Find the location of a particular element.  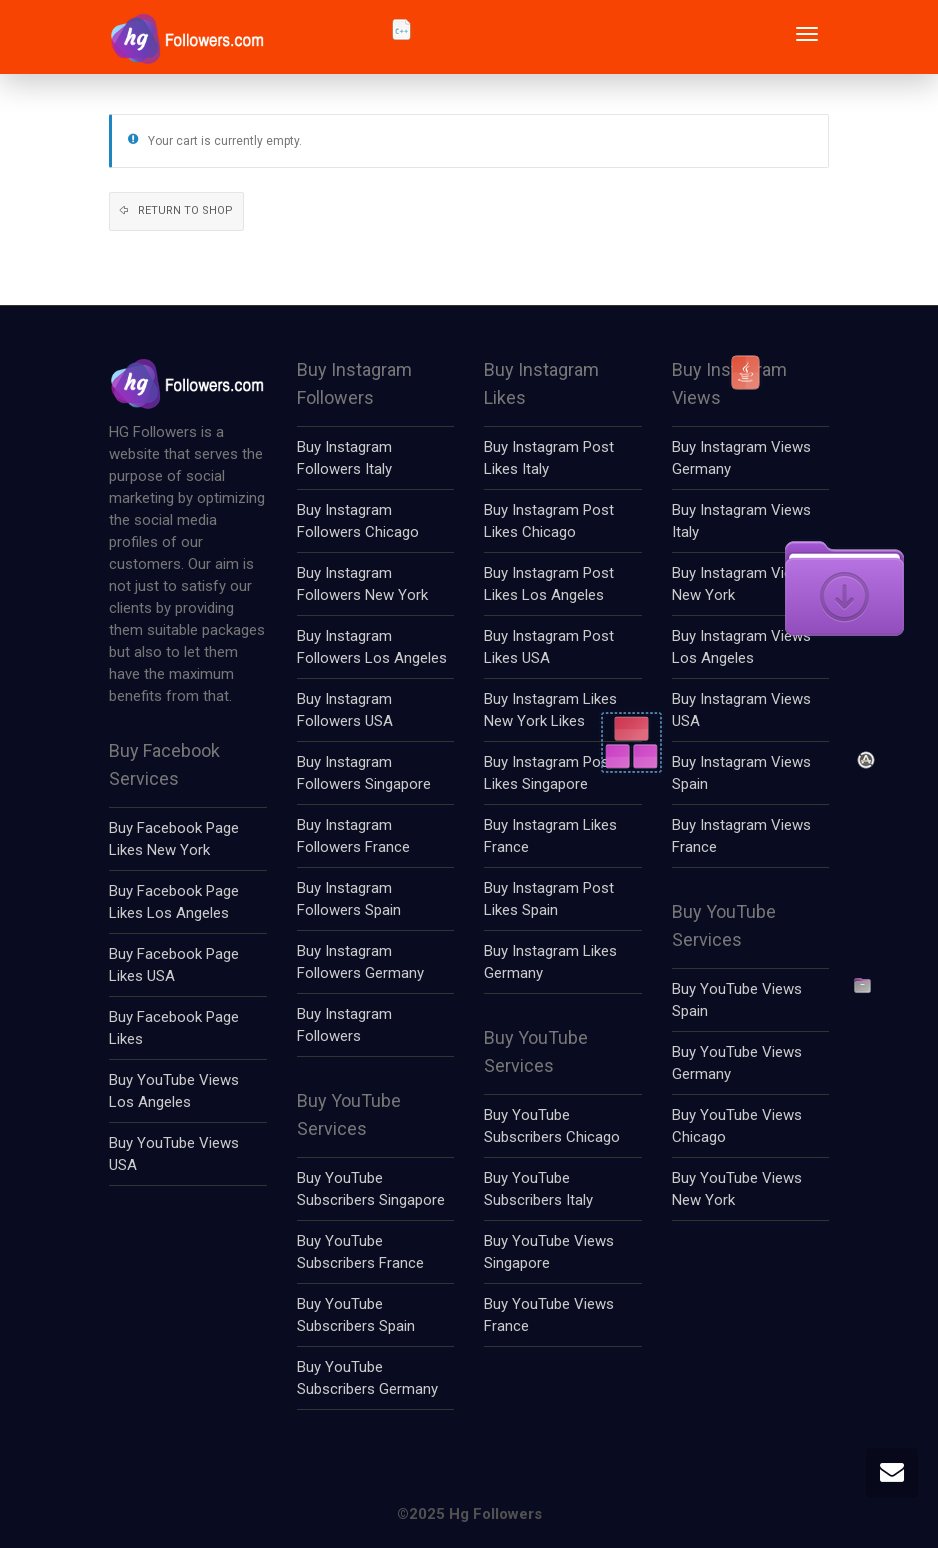

select all items in the current view is located at coordinates (631, 742).